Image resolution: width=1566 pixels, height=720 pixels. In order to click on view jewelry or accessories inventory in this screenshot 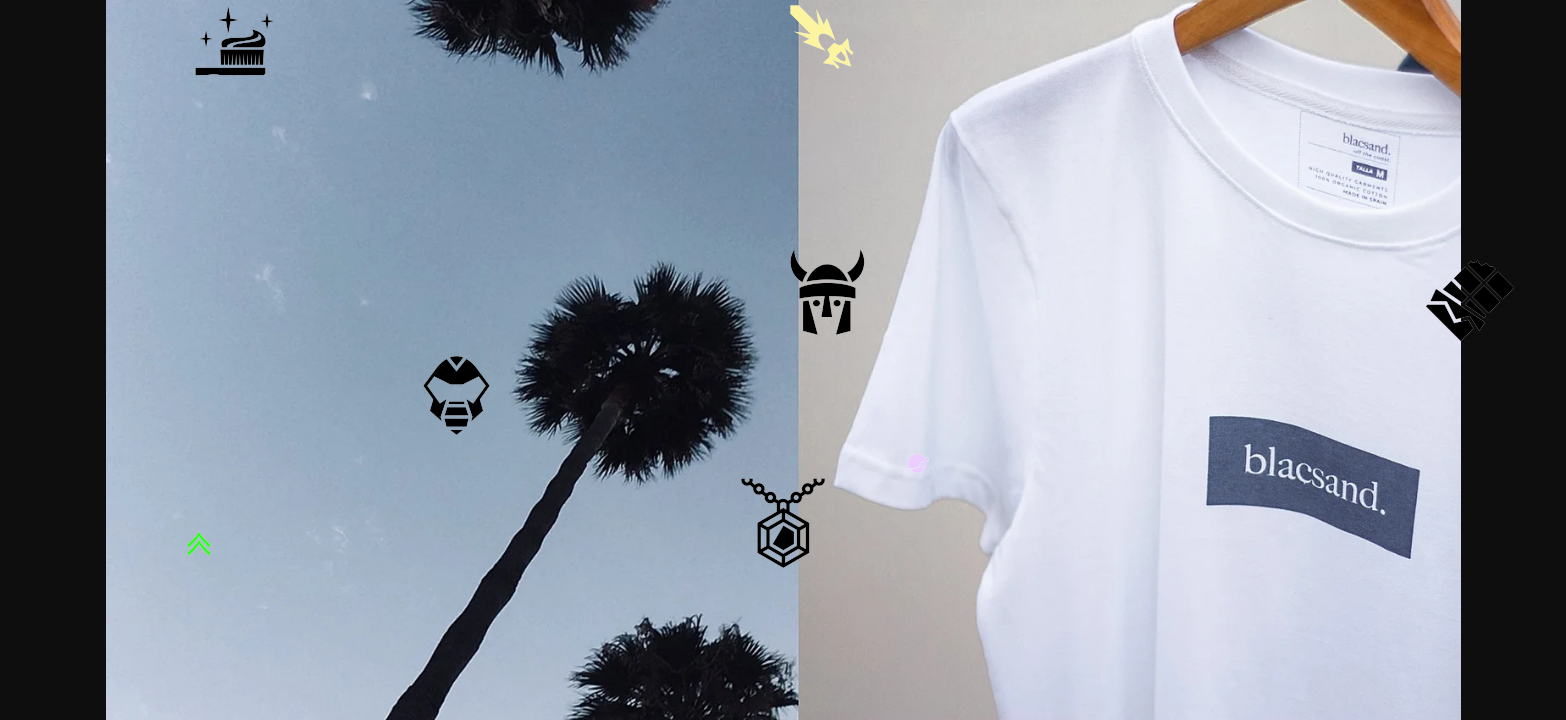, I will do `click(784, 523)`.